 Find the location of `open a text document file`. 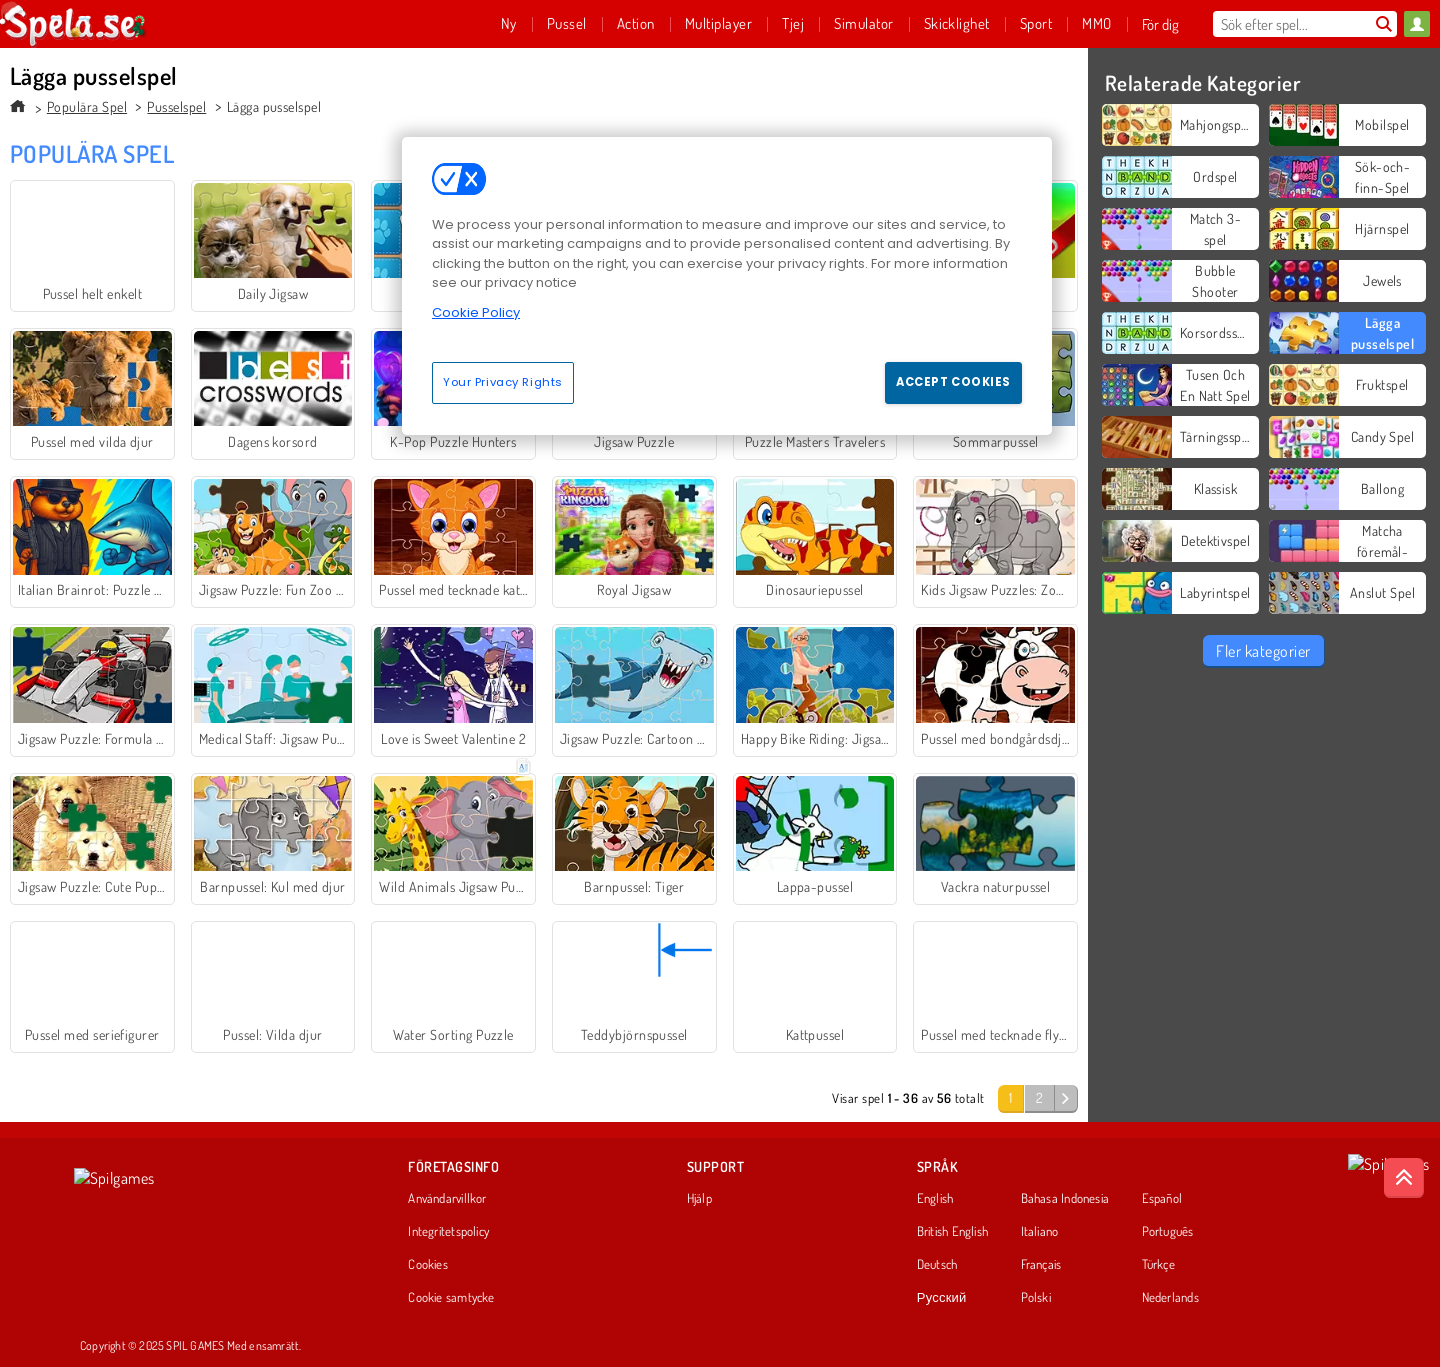

open a text document file is located at coordinates (523, 766).